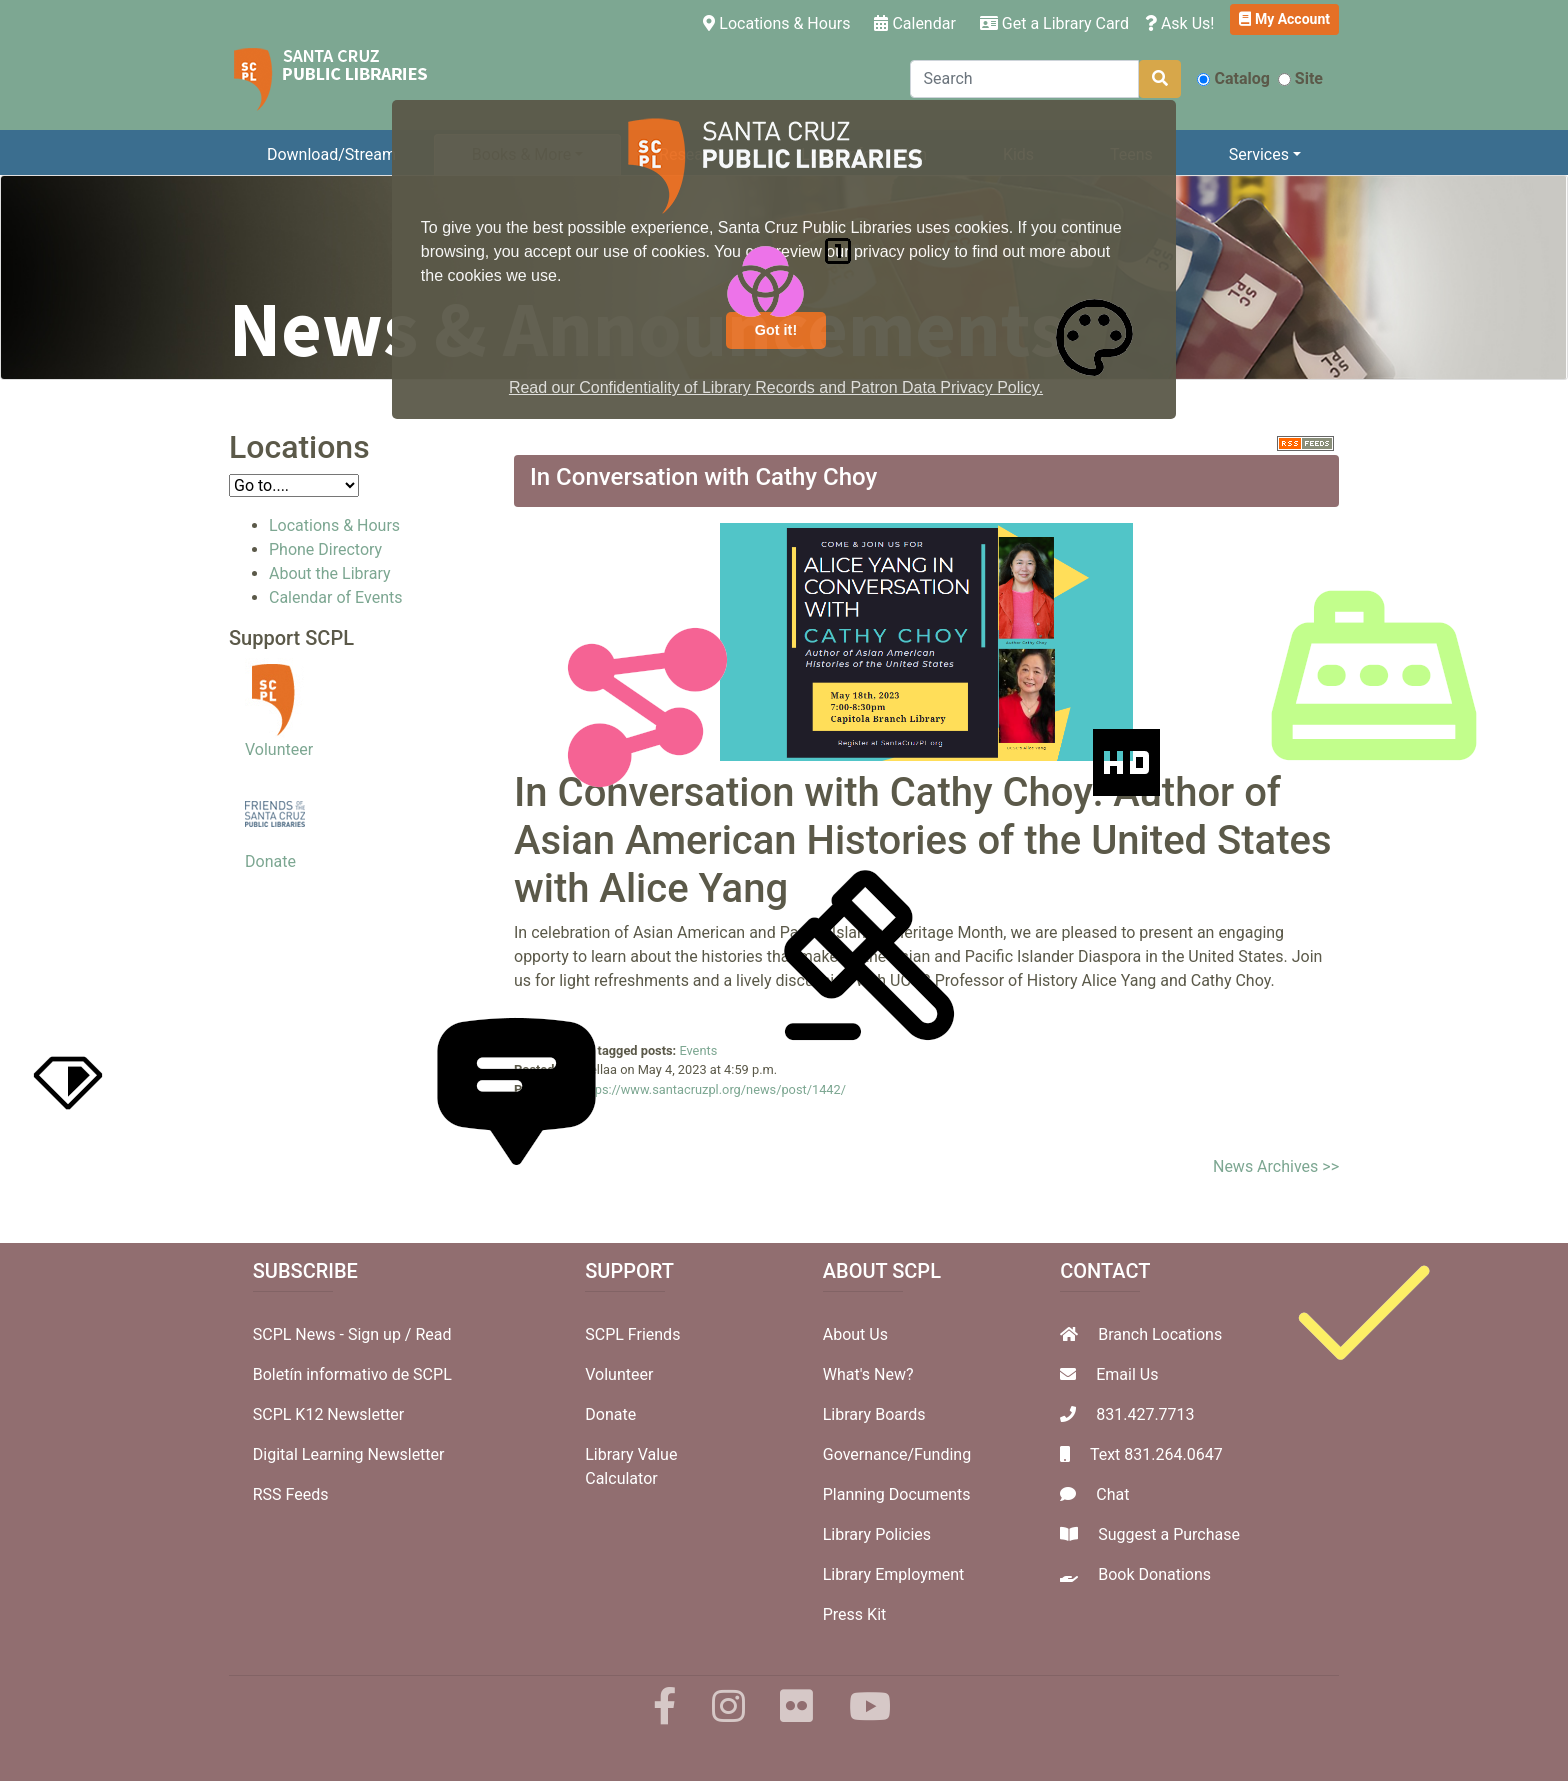 The width and height of the screenshot is (1568, 1781). I want to click on select option one or first choice, so click(838, 251).